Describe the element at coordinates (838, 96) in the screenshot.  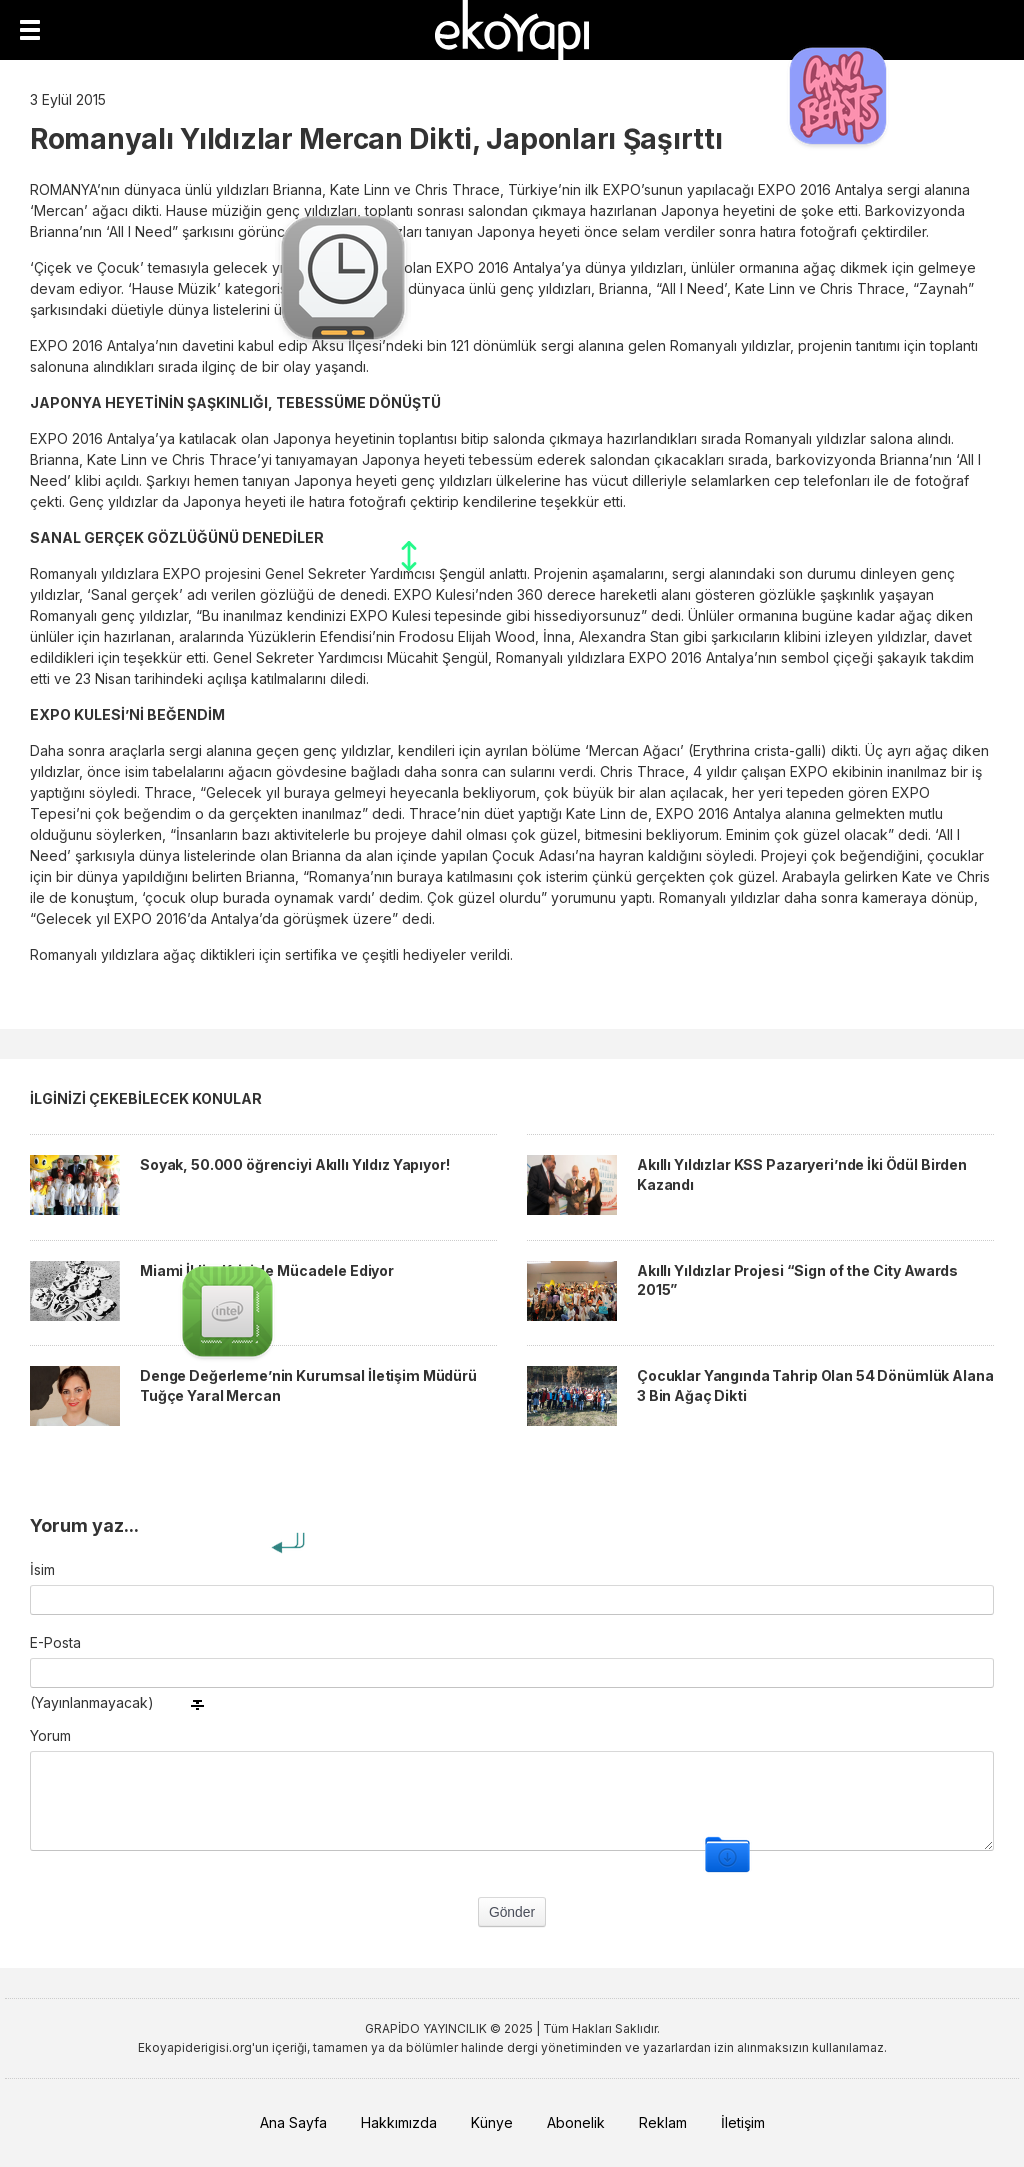
I see `launch Gang Beasts game` at that location.